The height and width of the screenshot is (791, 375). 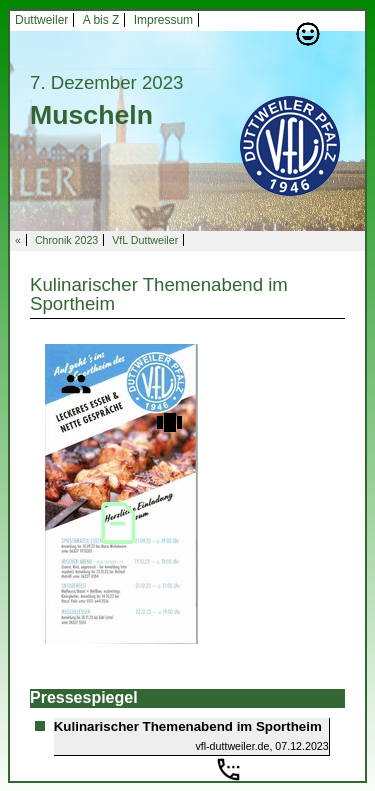 I want to click on view contacts or people list, so click(x=76, y=384).